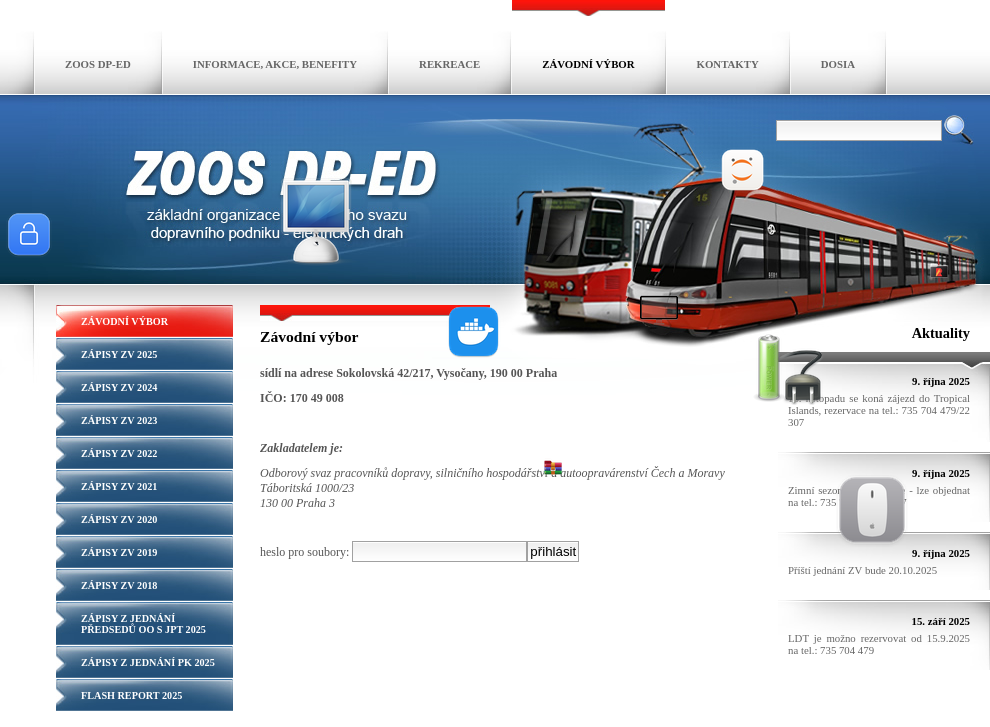 The height and width of the screenshot is (727, 990). Describe the element at coordinates (316, 217) in the screenshot. I see `represents an iMac G4 device in system settings` at that location.